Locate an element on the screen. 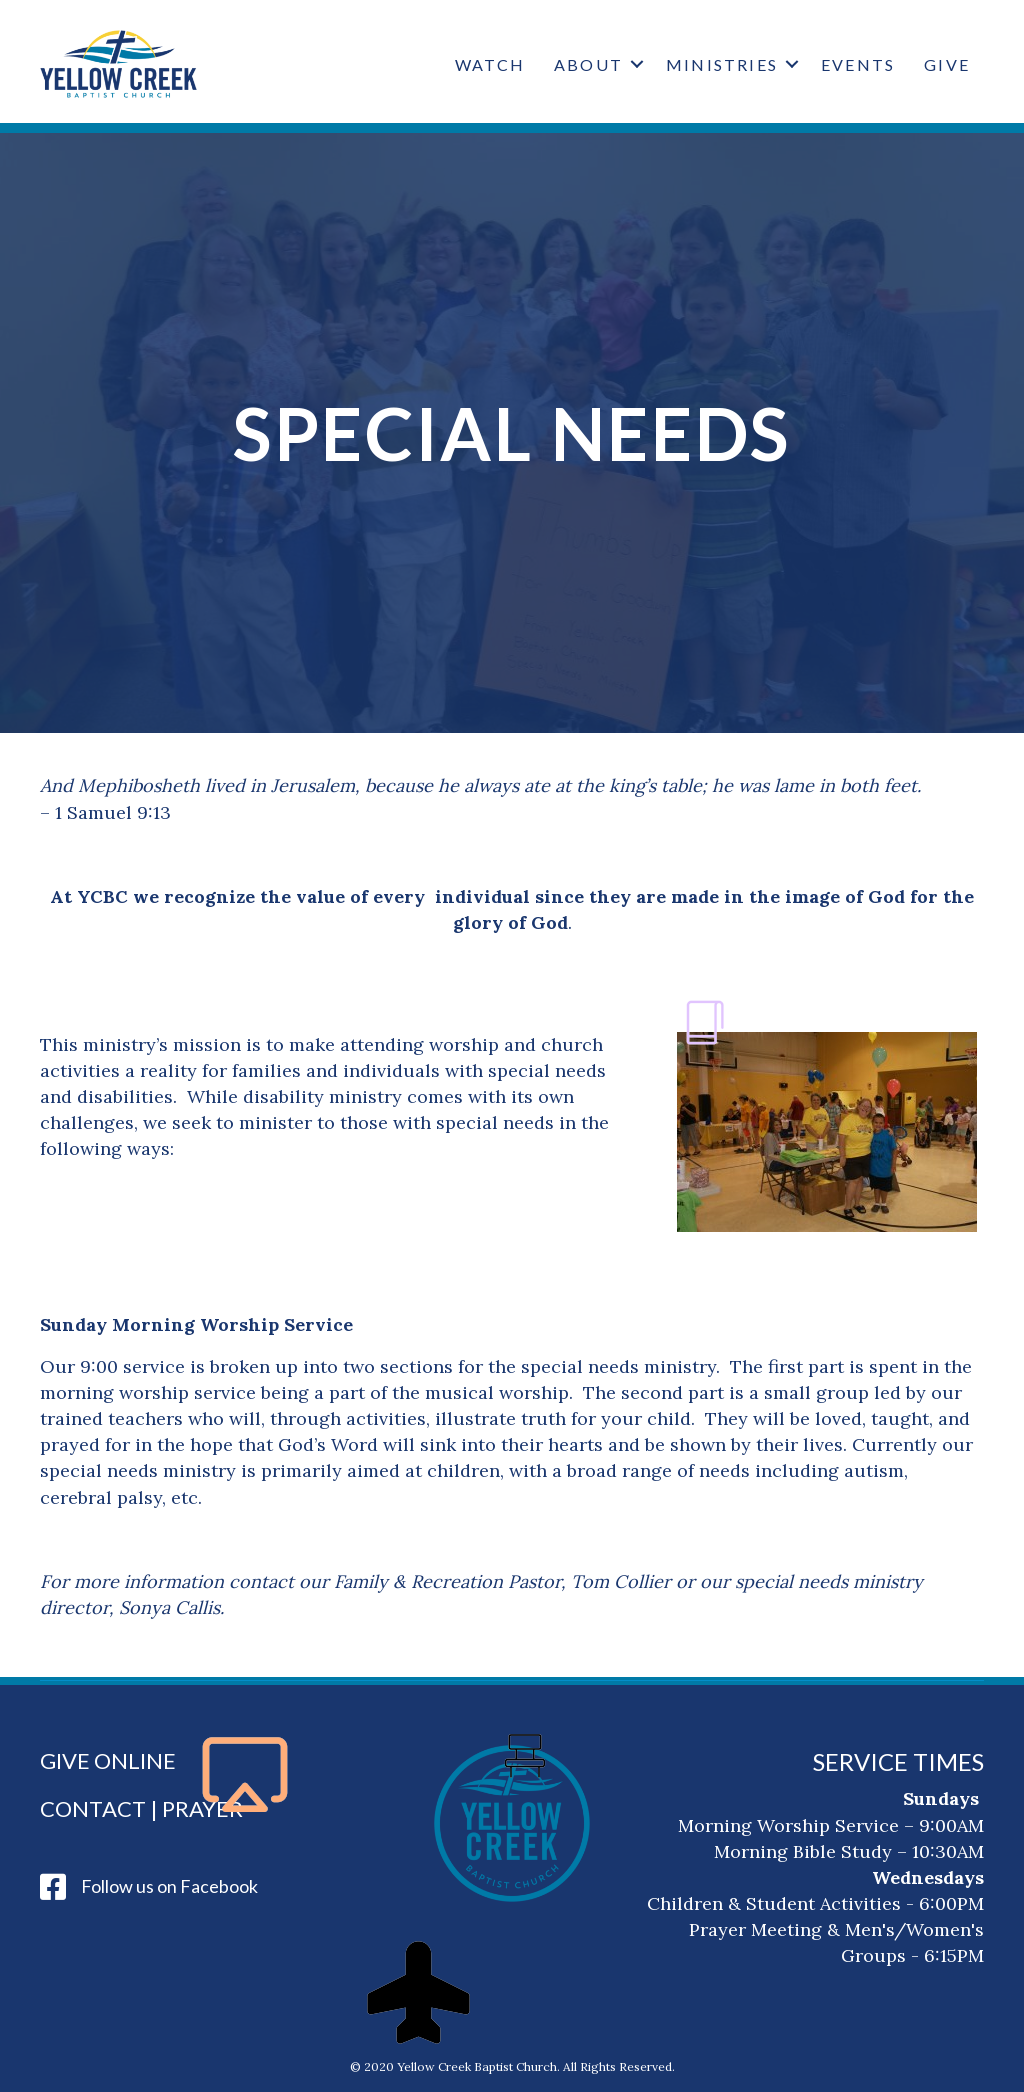  browse furniture or seating options is located at coordinates (525, 1756).